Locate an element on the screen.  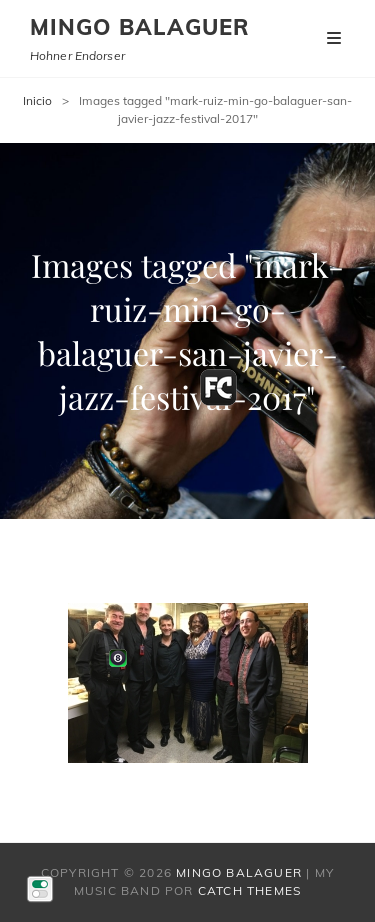
launch Far Cry game is located at coordinates (218, 387).